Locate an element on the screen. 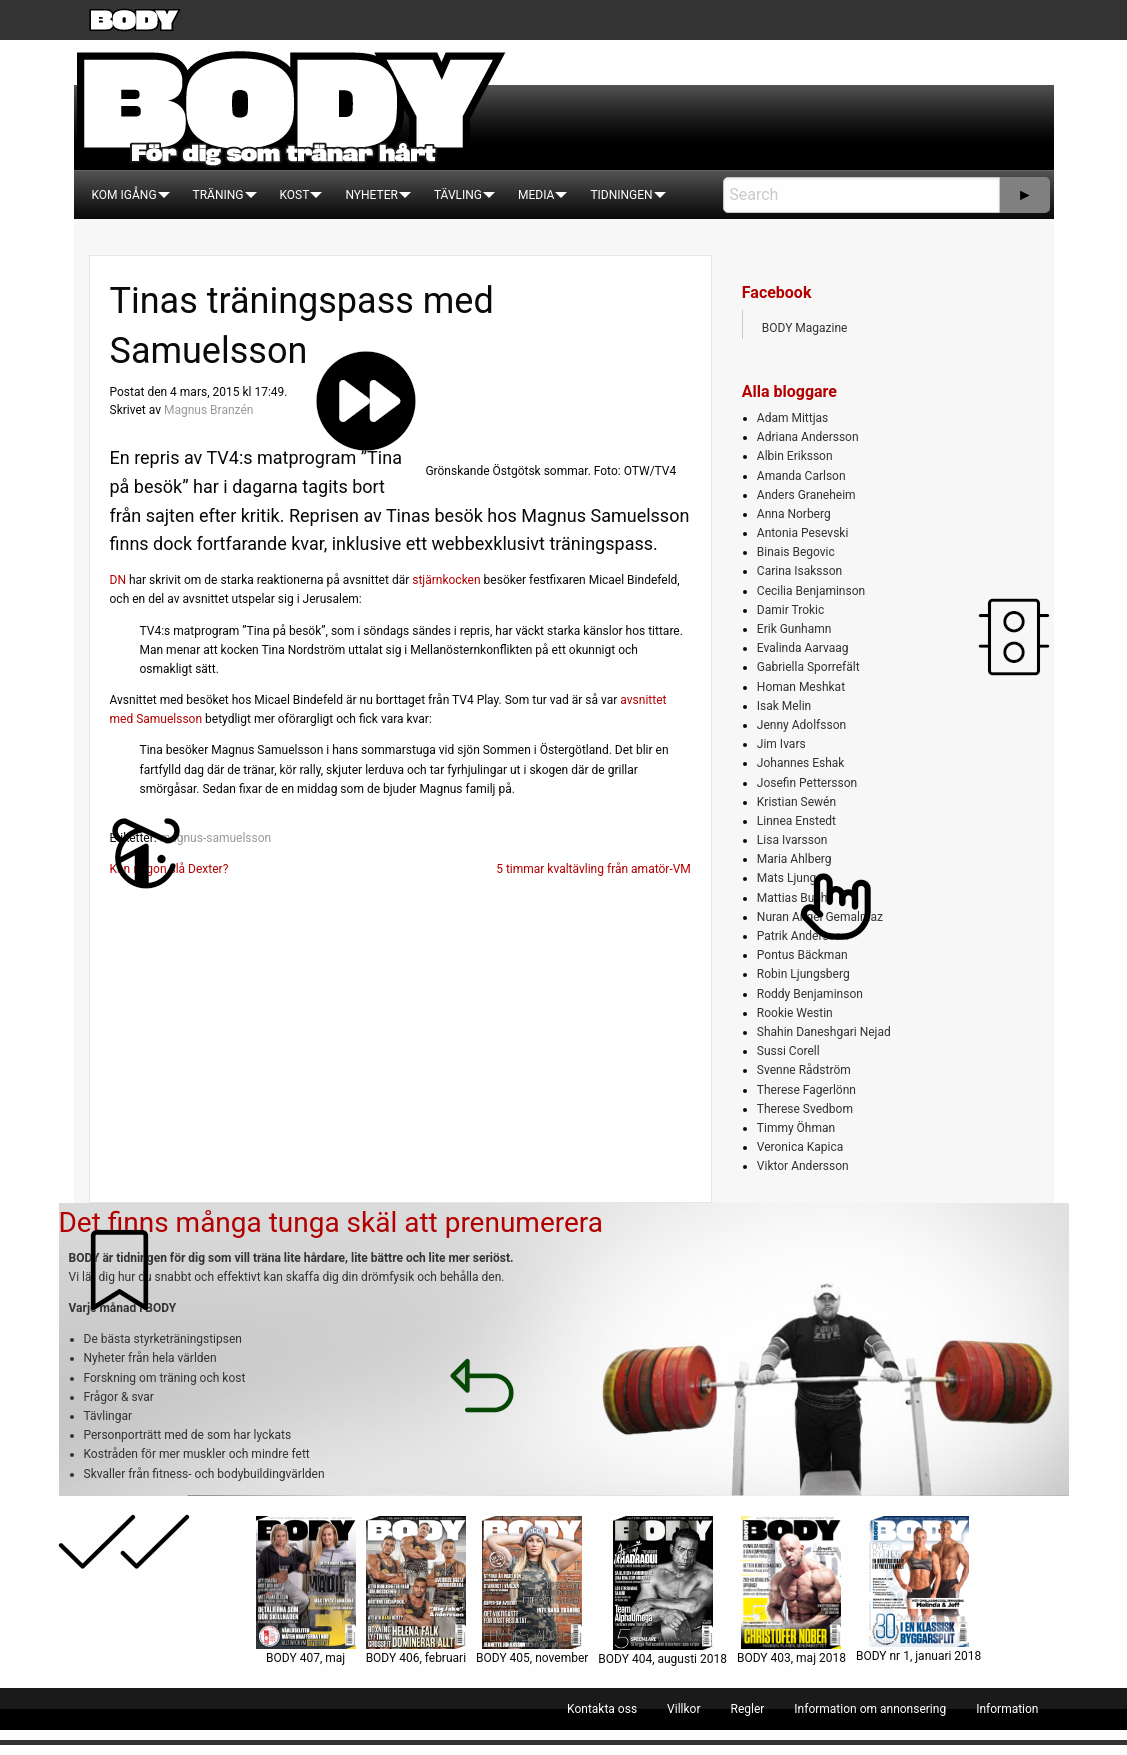 The image size is (1127, 1755). save item to bookmarks is located at coordinates (119, 1268).